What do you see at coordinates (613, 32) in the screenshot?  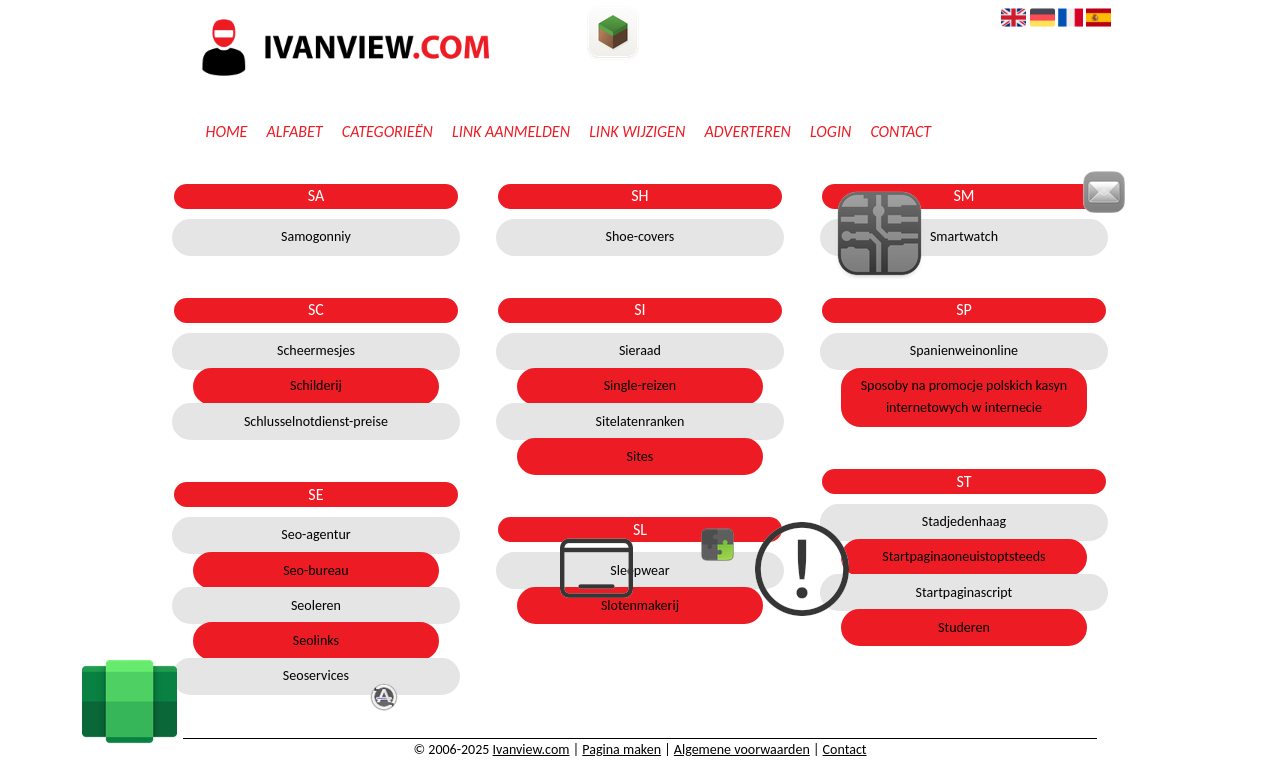 I see `launch minecraft` at bounding box center [613, 32].